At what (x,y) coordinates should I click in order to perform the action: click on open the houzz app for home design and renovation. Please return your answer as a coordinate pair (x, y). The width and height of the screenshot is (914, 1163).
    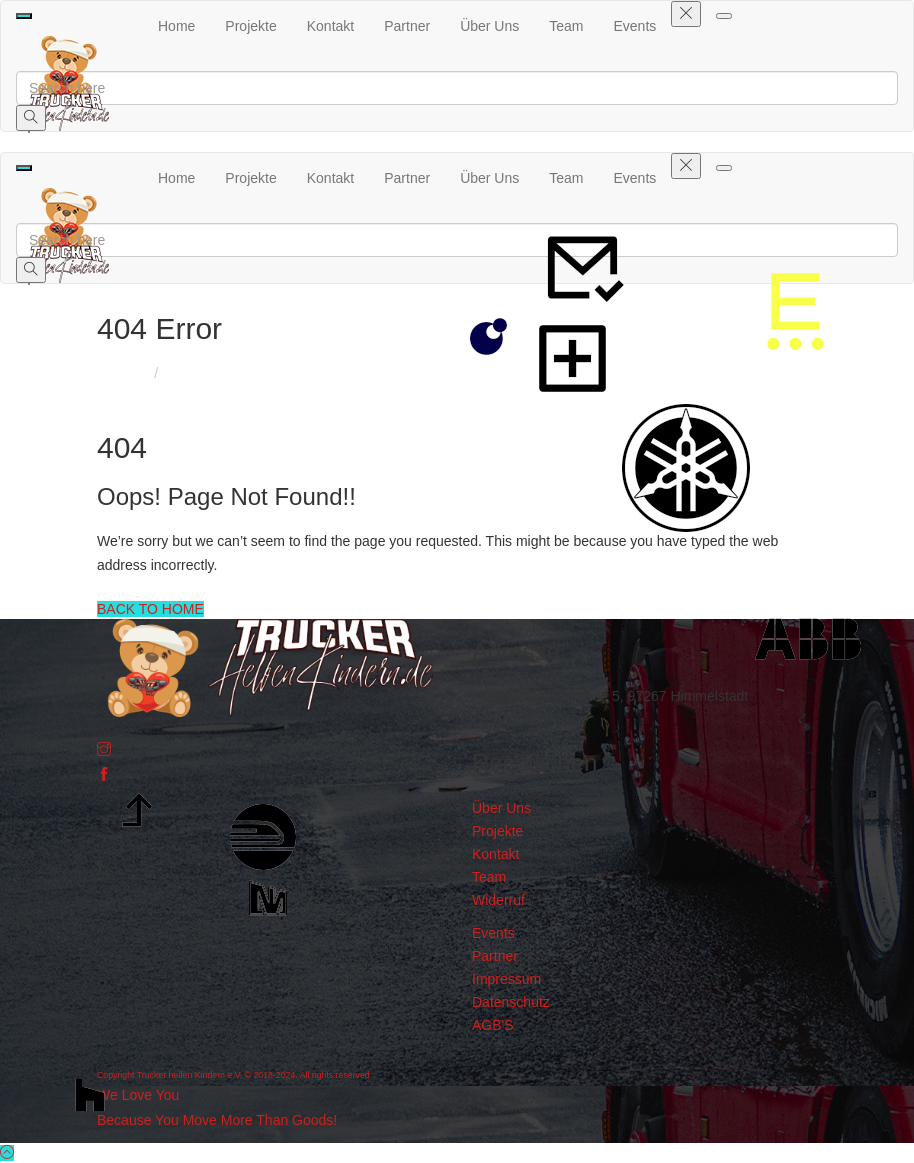
    Looking at the image, I should click on (90, 1095).